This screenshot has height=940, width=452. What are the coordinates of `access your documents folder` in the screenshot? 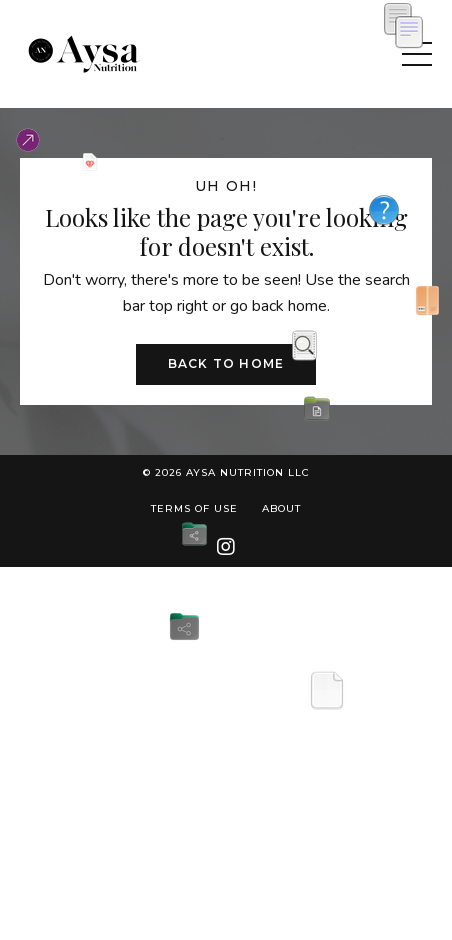 It's located at (317, 408).